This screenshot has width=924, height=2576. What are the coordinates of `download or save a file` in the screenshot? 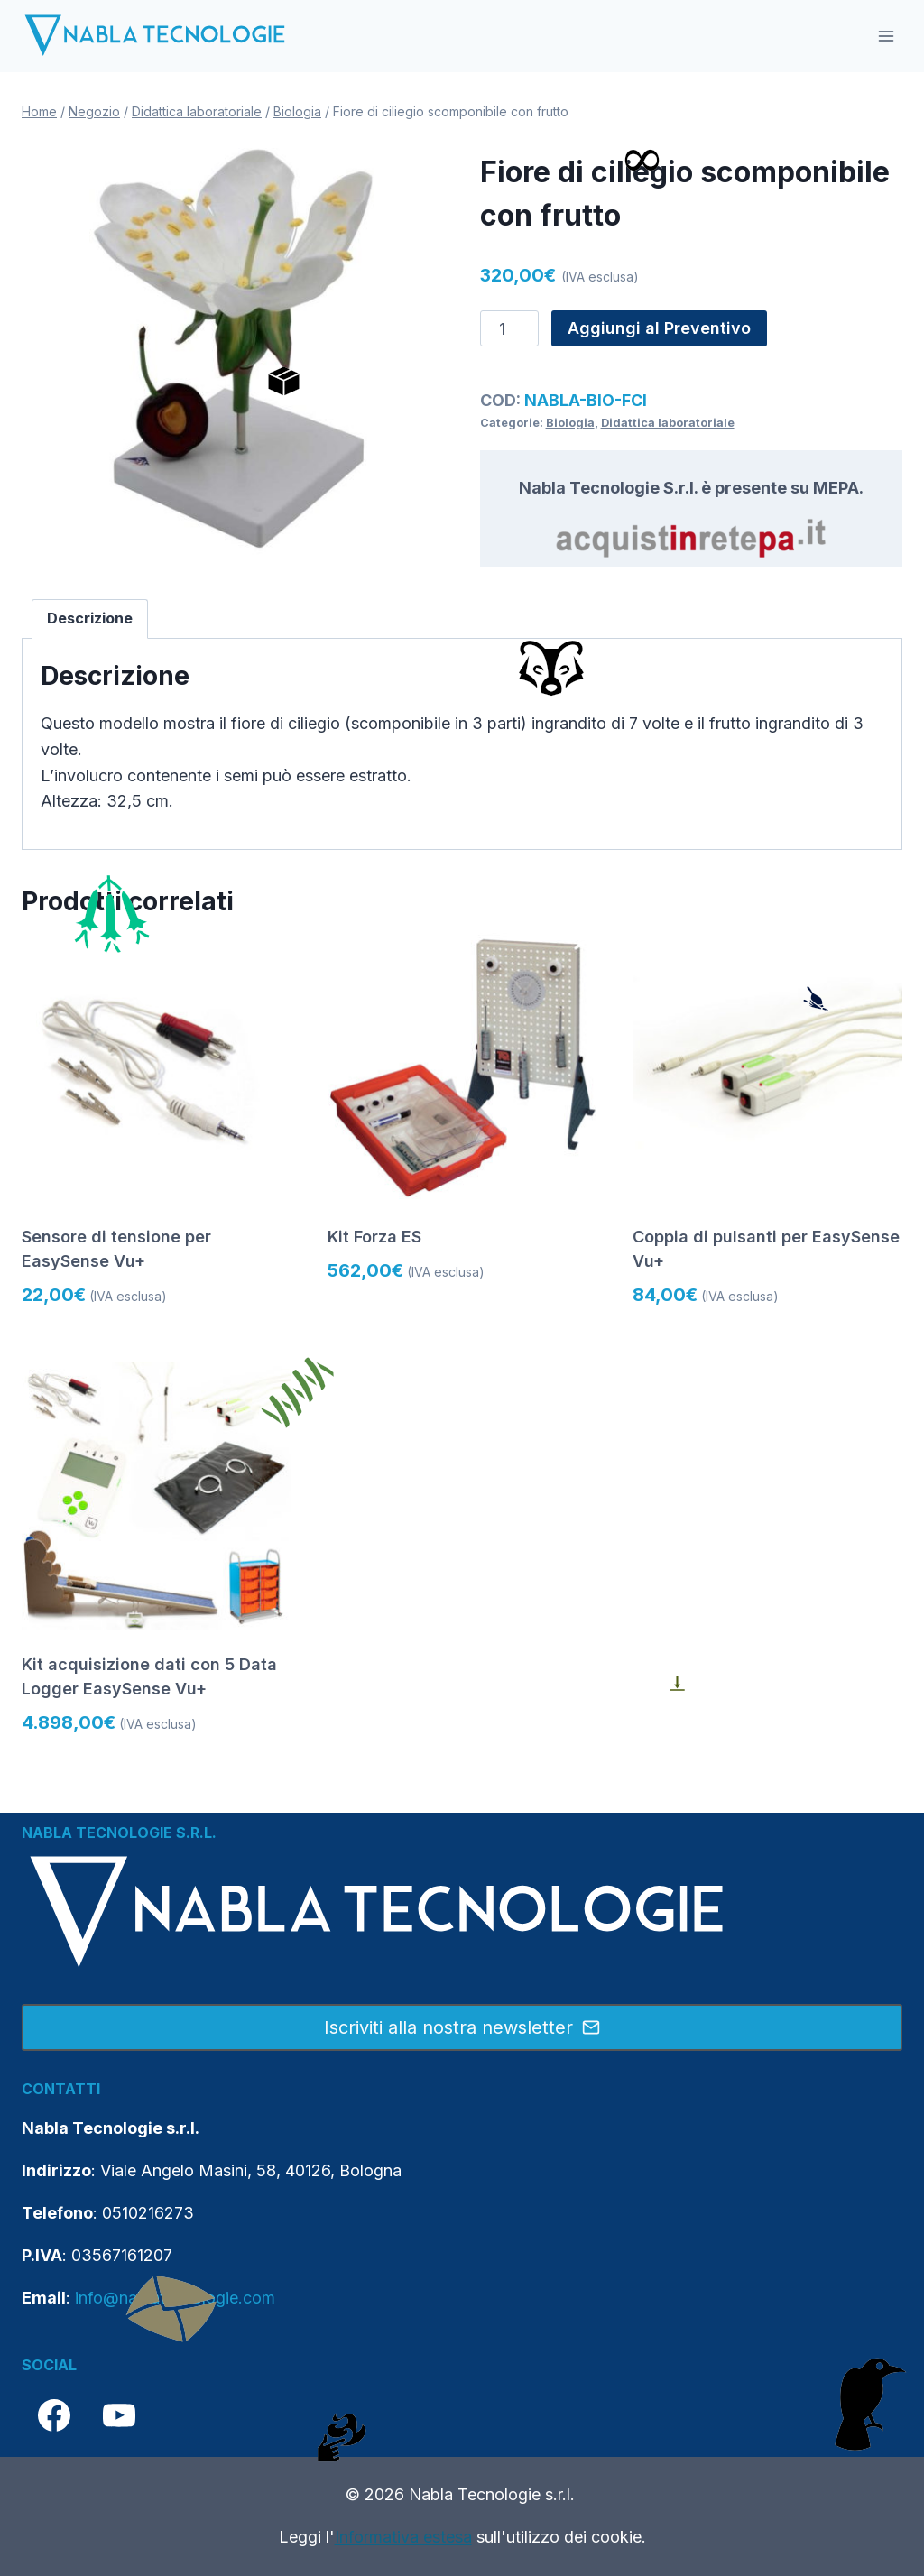 It's located at (677, 1683).